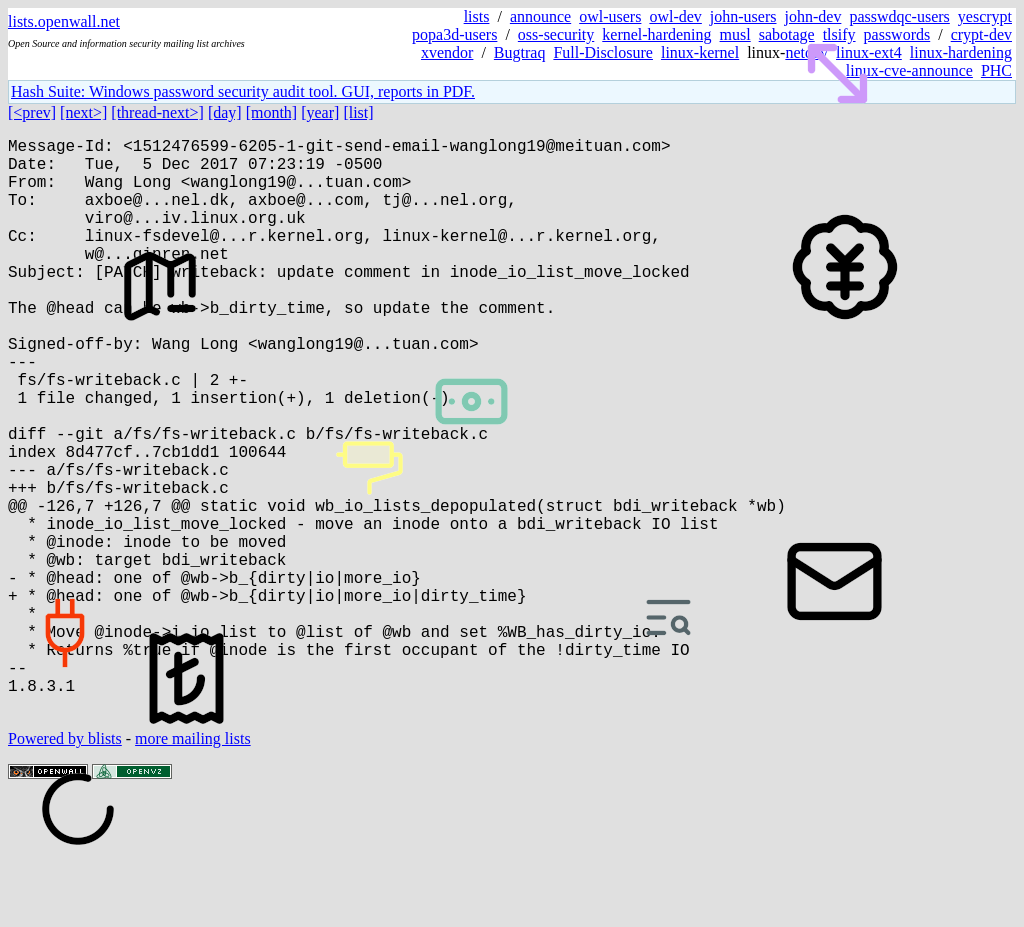 The height and width of the screenshot is (927, 1024). I want to click on view receipt or transaction in turkish lira, so click(186, 678).